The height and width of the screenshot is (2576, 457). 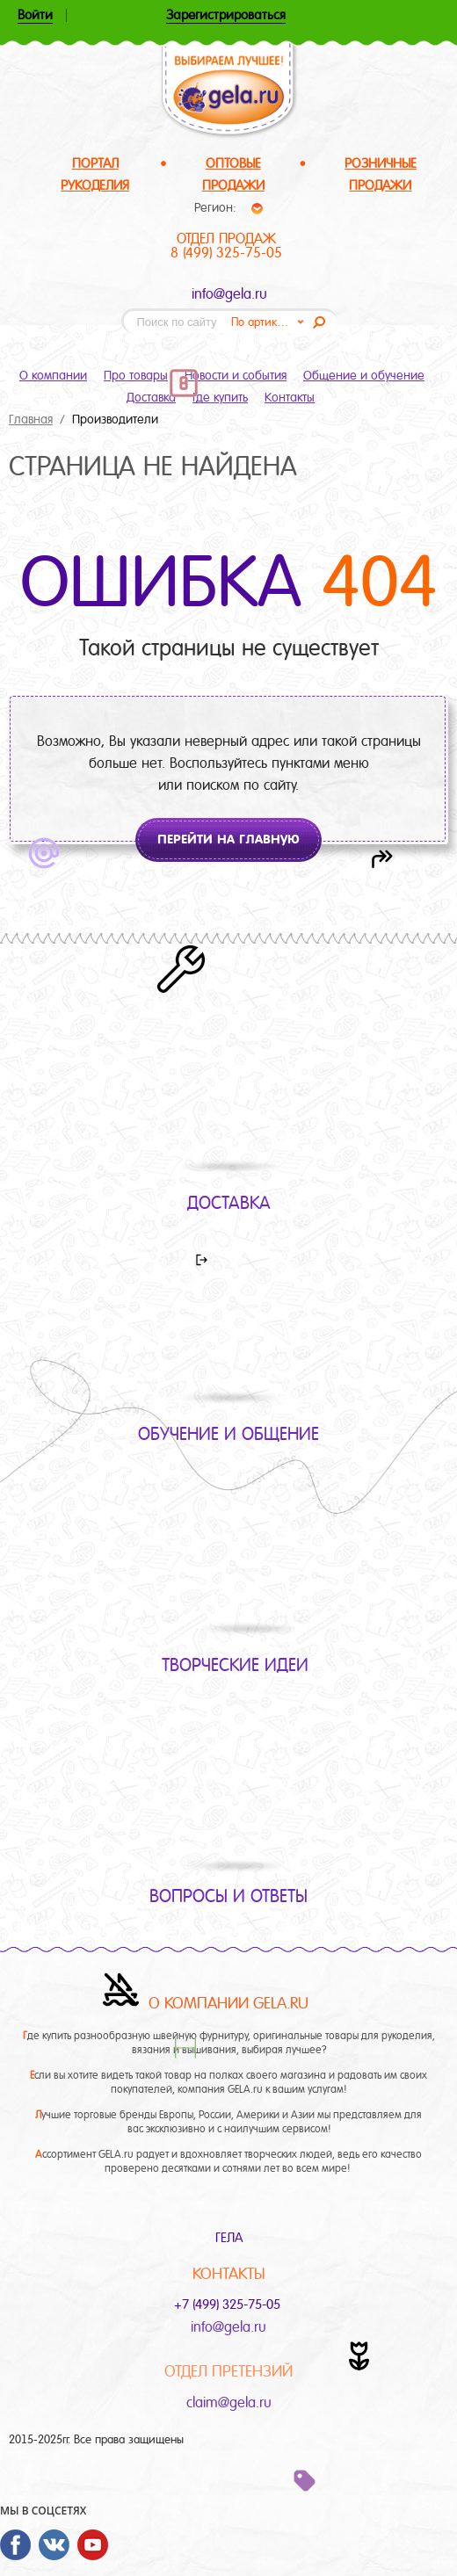 What do you see at coordinates (120, 1989) in the screenshot?
I see `sailing or boating unavailable` at bounding box center [120, 1989].